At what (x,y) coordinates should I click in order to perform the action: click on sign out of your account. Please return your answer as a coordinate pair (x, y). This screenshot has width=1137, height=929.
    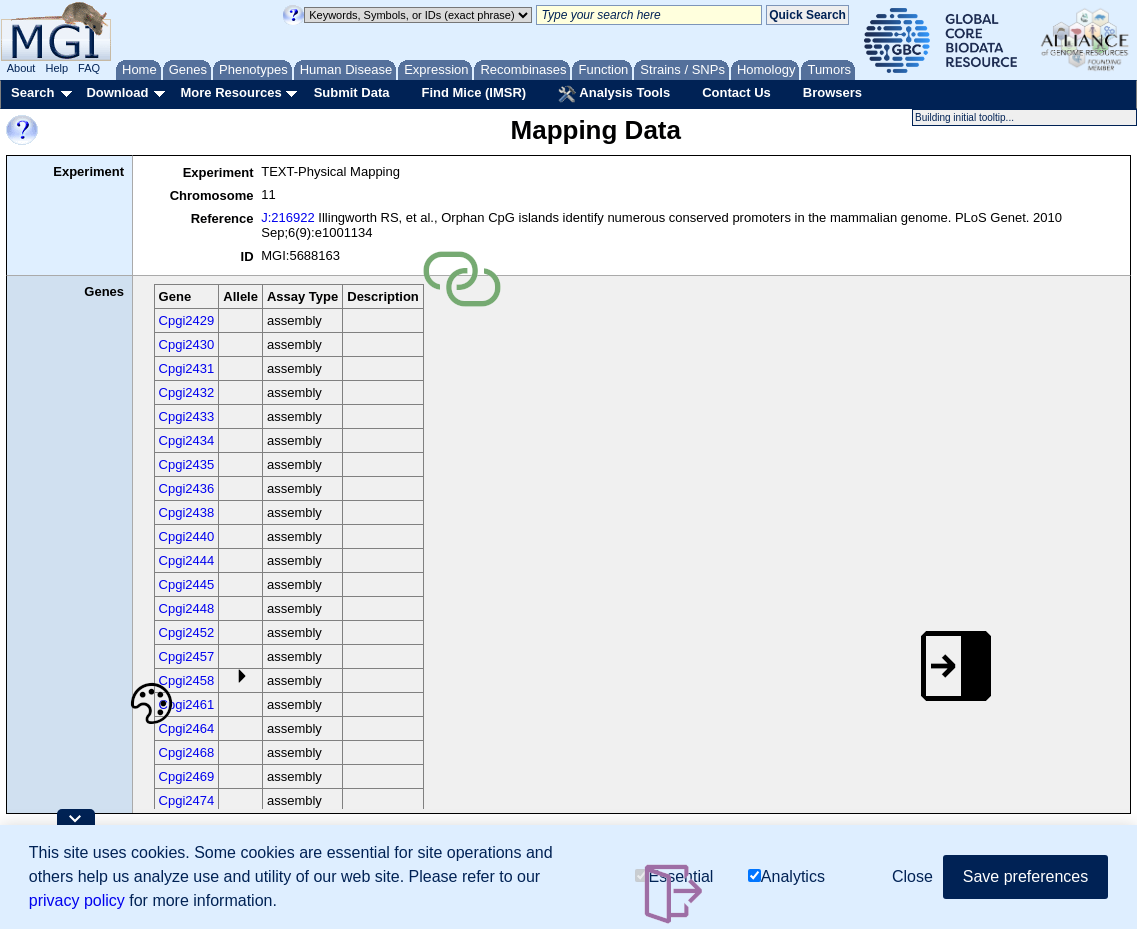
    Looking at the image, I should click on (671, 891).